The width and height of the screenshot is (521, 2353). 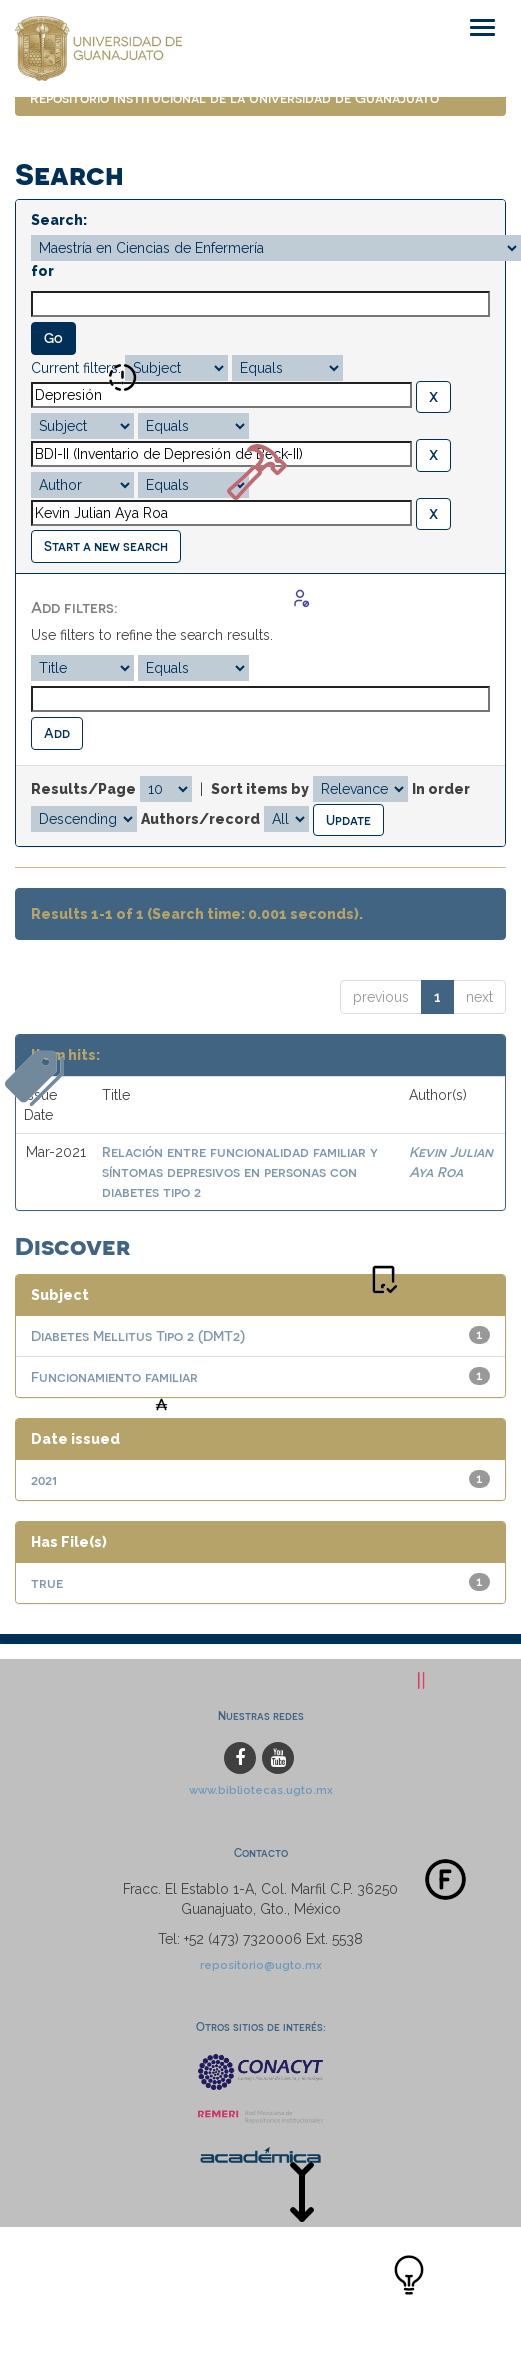 I want to click on cancel or block a user account, so click(x=300, y=598).